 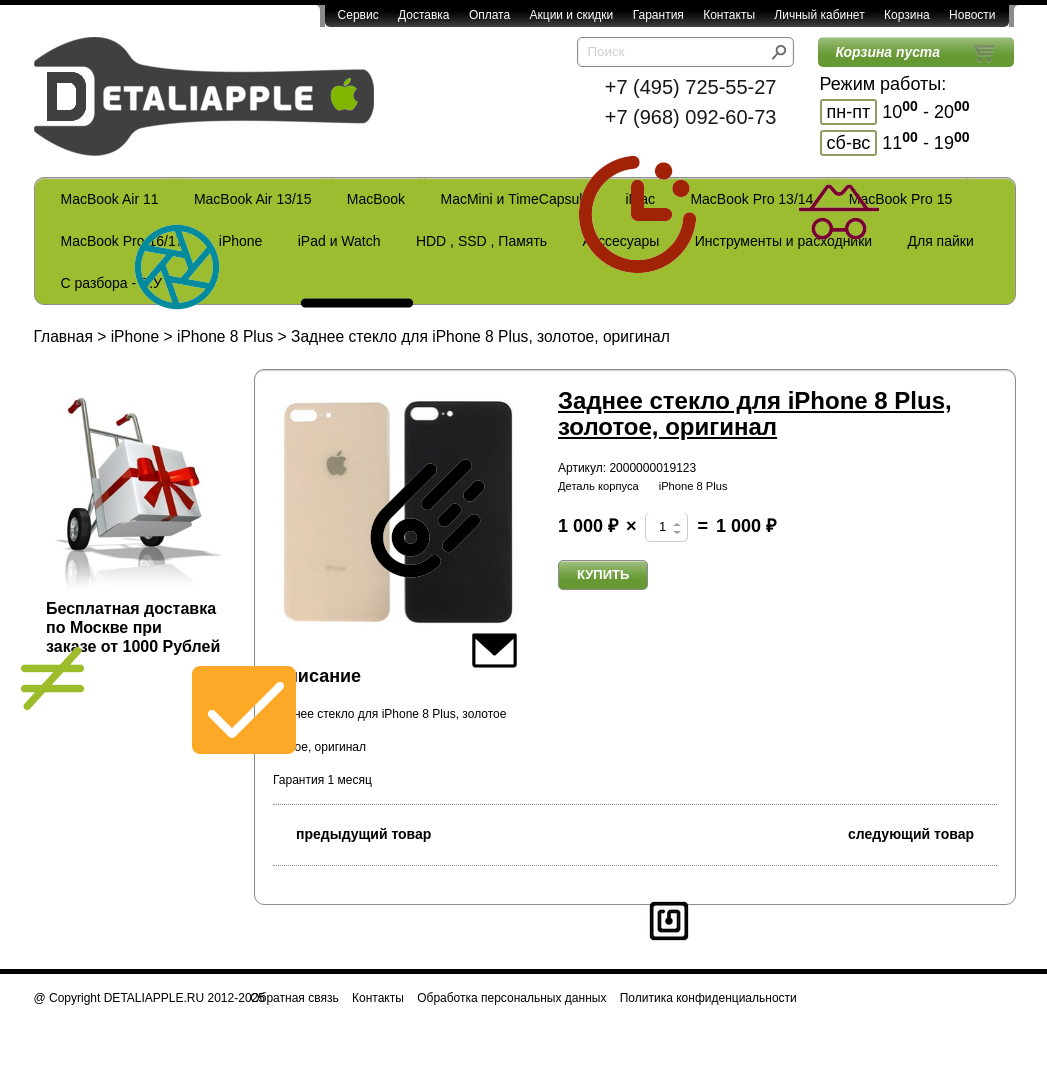 What do you see at coordinates (494, 650) in the screenshot?
I see `open your inbox` at bounding box center [494, 650].